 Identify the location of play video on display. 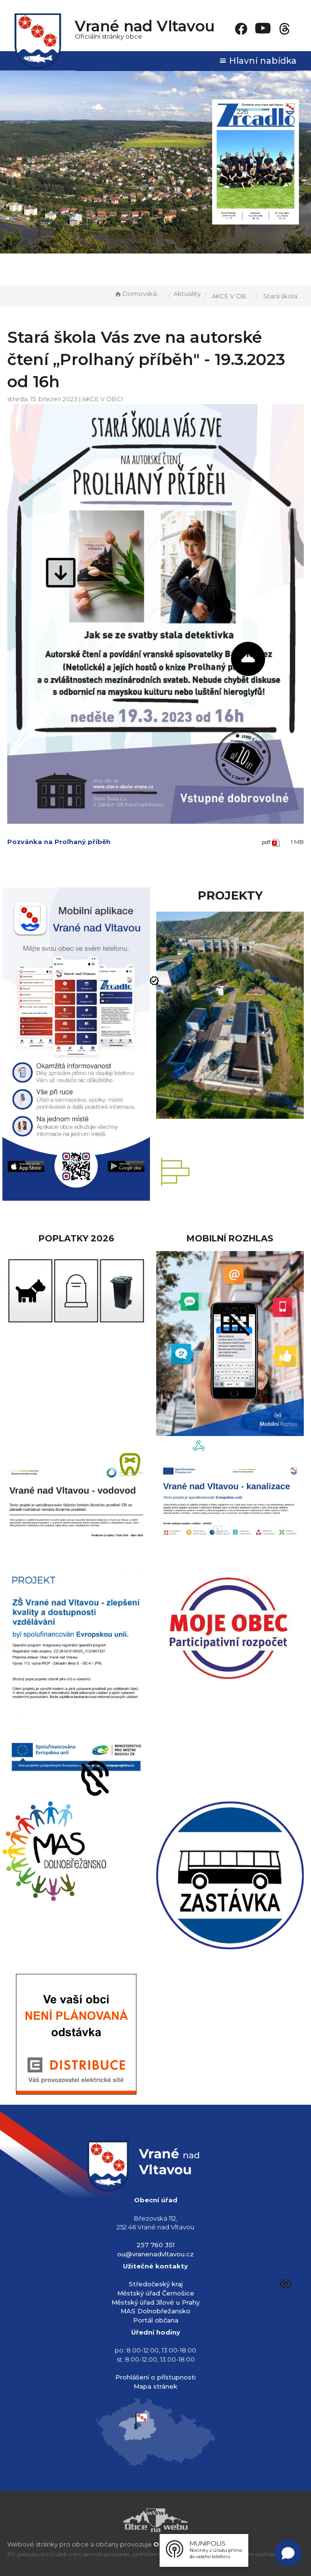
(217, 1530).